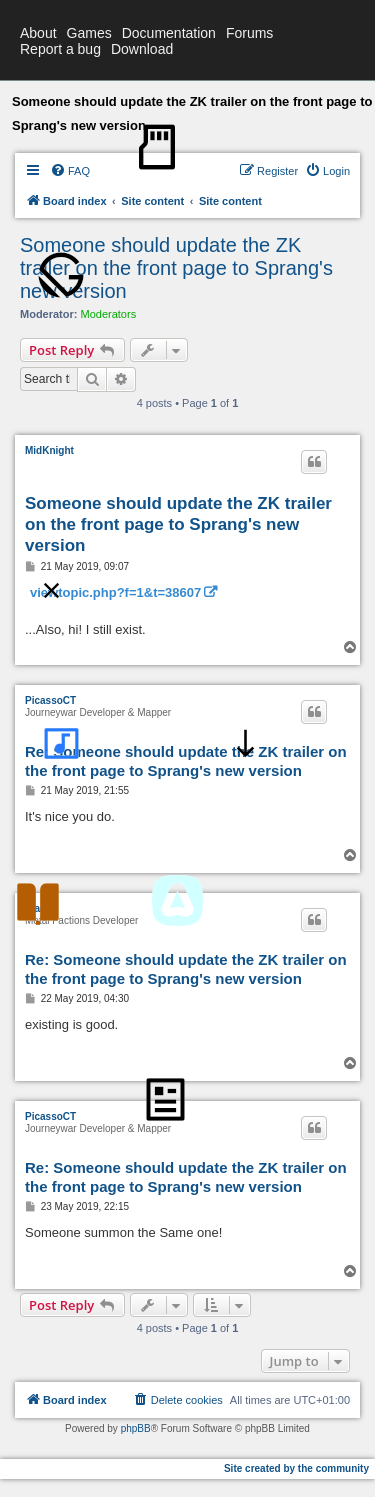 This screenshot has height=1497, width=375. What do you see at coordinates (165, 1099) in the screenshot?
I see `view article or news content` at bounding box center [165, 1099].